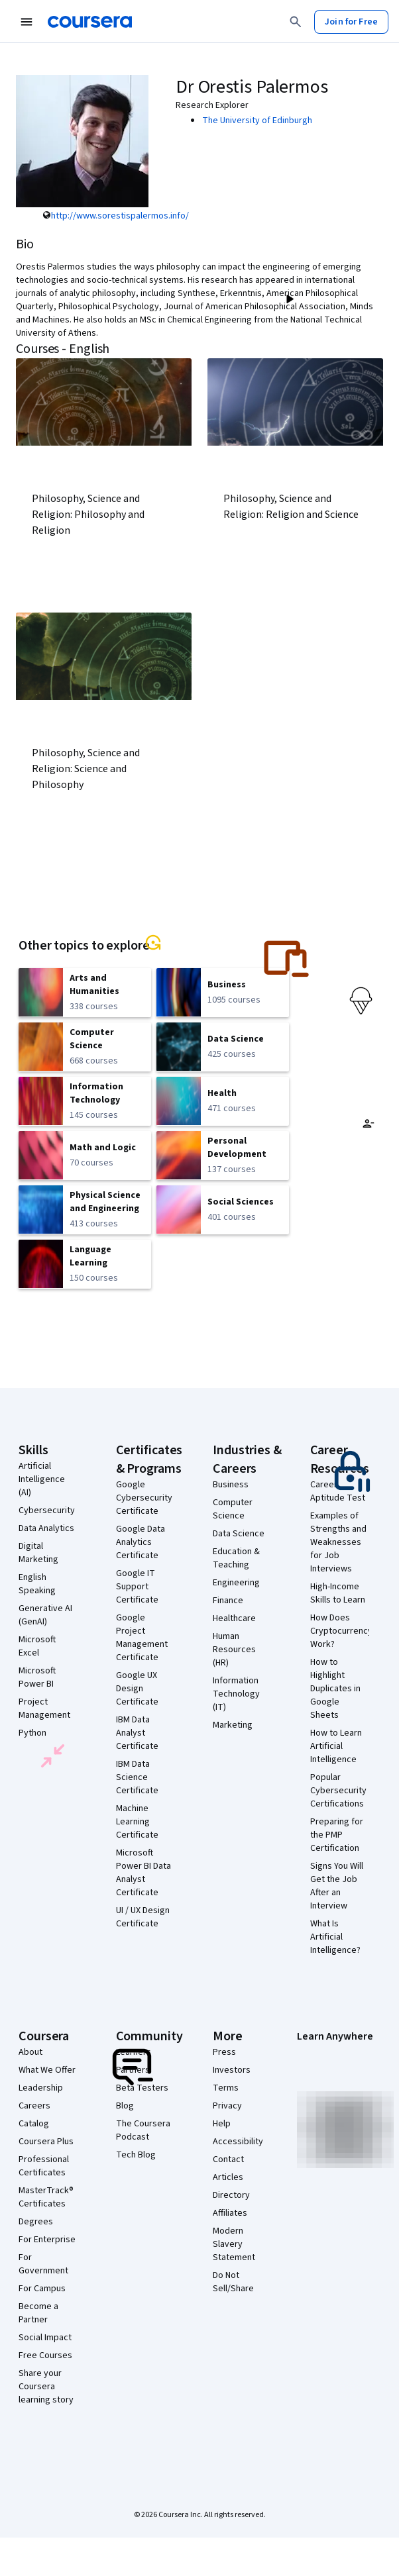  I want to click on pause secure session or locked process, so click(350, 1470).